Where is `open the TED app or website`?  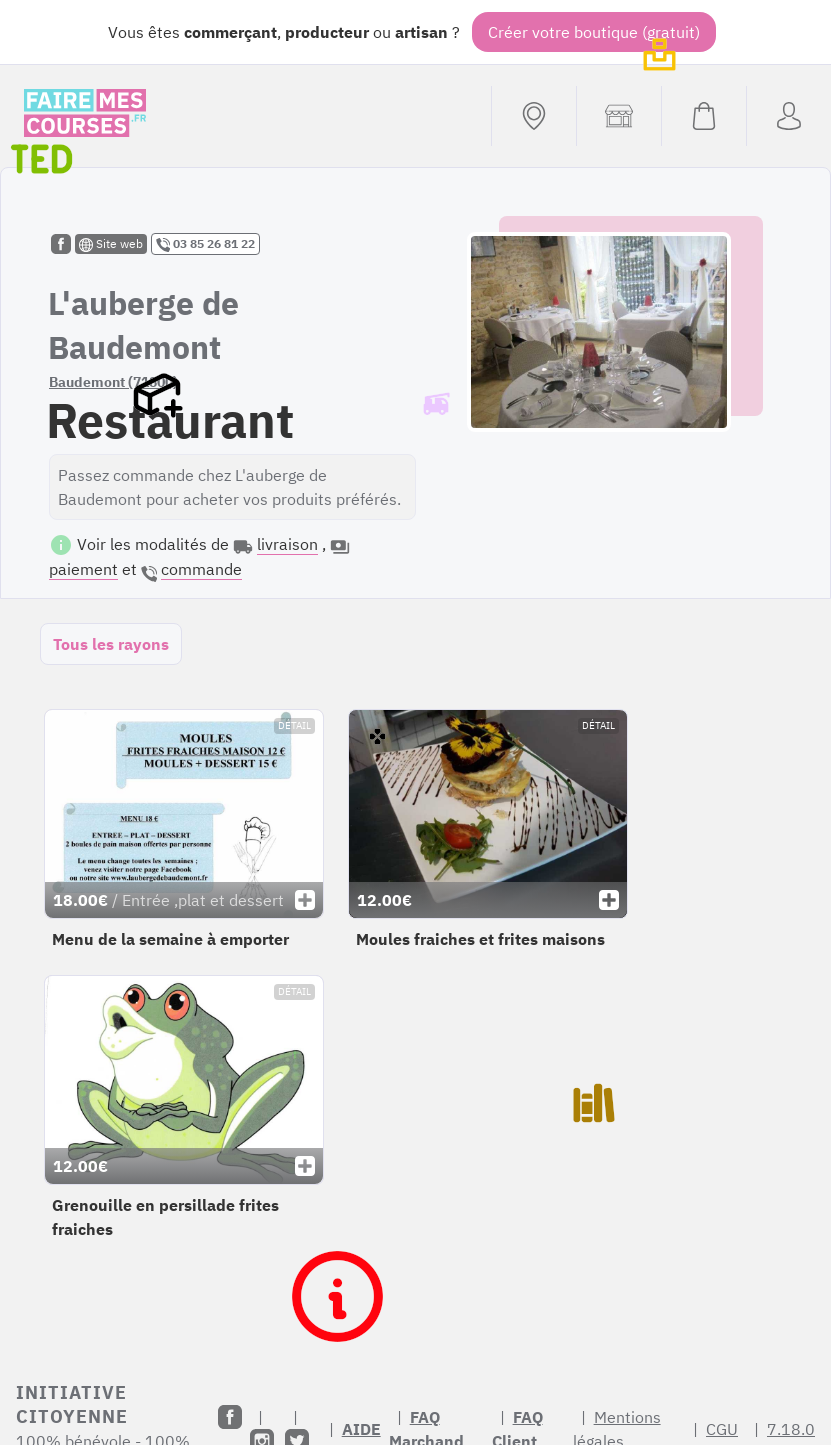
open the TED app or website is located at coordinates (43, 159).